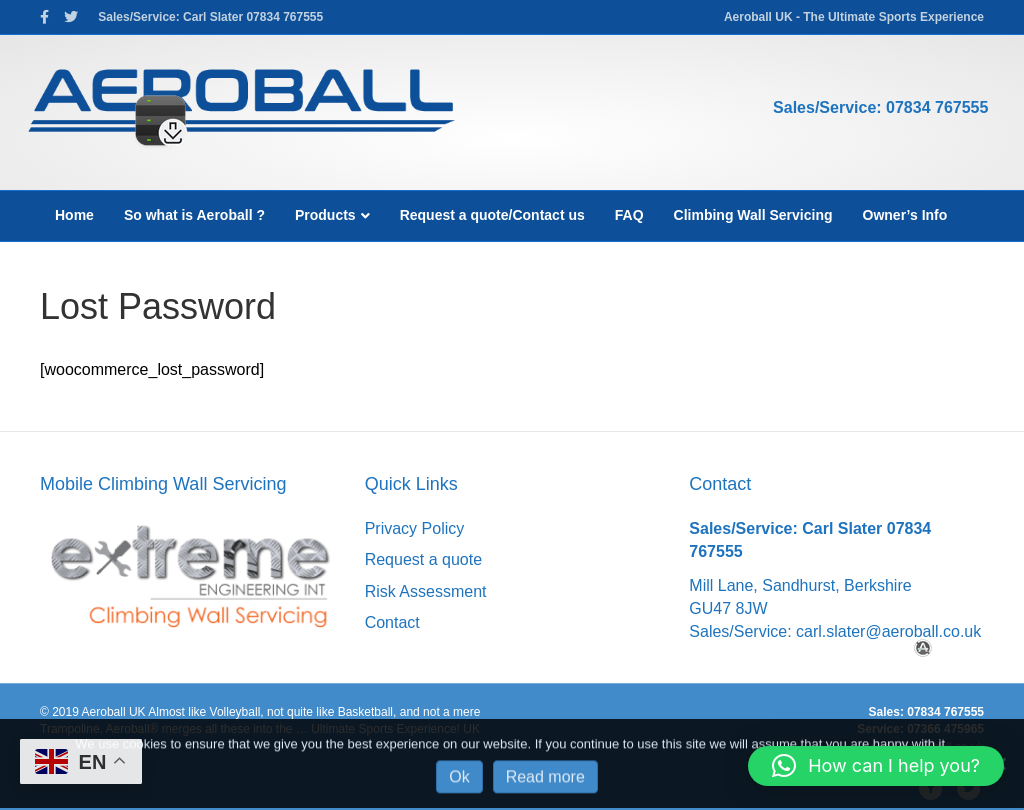 Image resolution: width=1024 pixels, height=810 pixels. What do you see at coordinates (160, 120) in the screenshot?
I see `configure network server installation settings` at bounding box center [160, 120].